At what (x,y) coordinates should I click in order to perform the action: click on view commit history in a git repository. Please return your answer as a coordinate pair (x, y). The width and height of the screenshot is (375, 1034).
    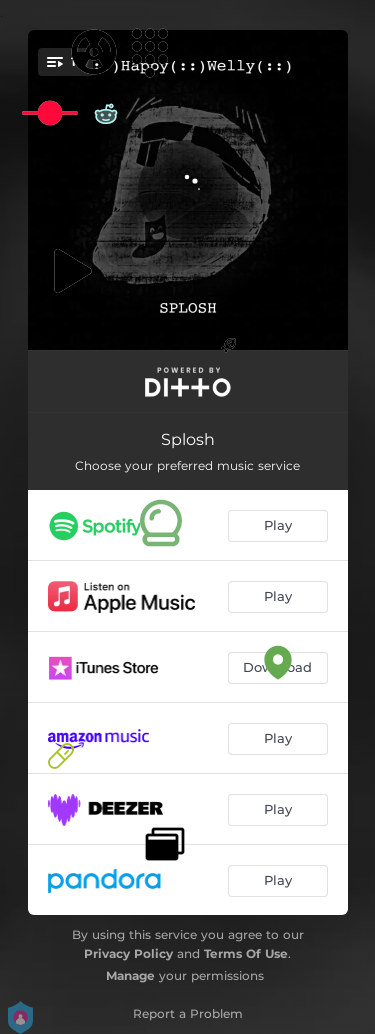
    Looking at the image, I should click on (50, 113).